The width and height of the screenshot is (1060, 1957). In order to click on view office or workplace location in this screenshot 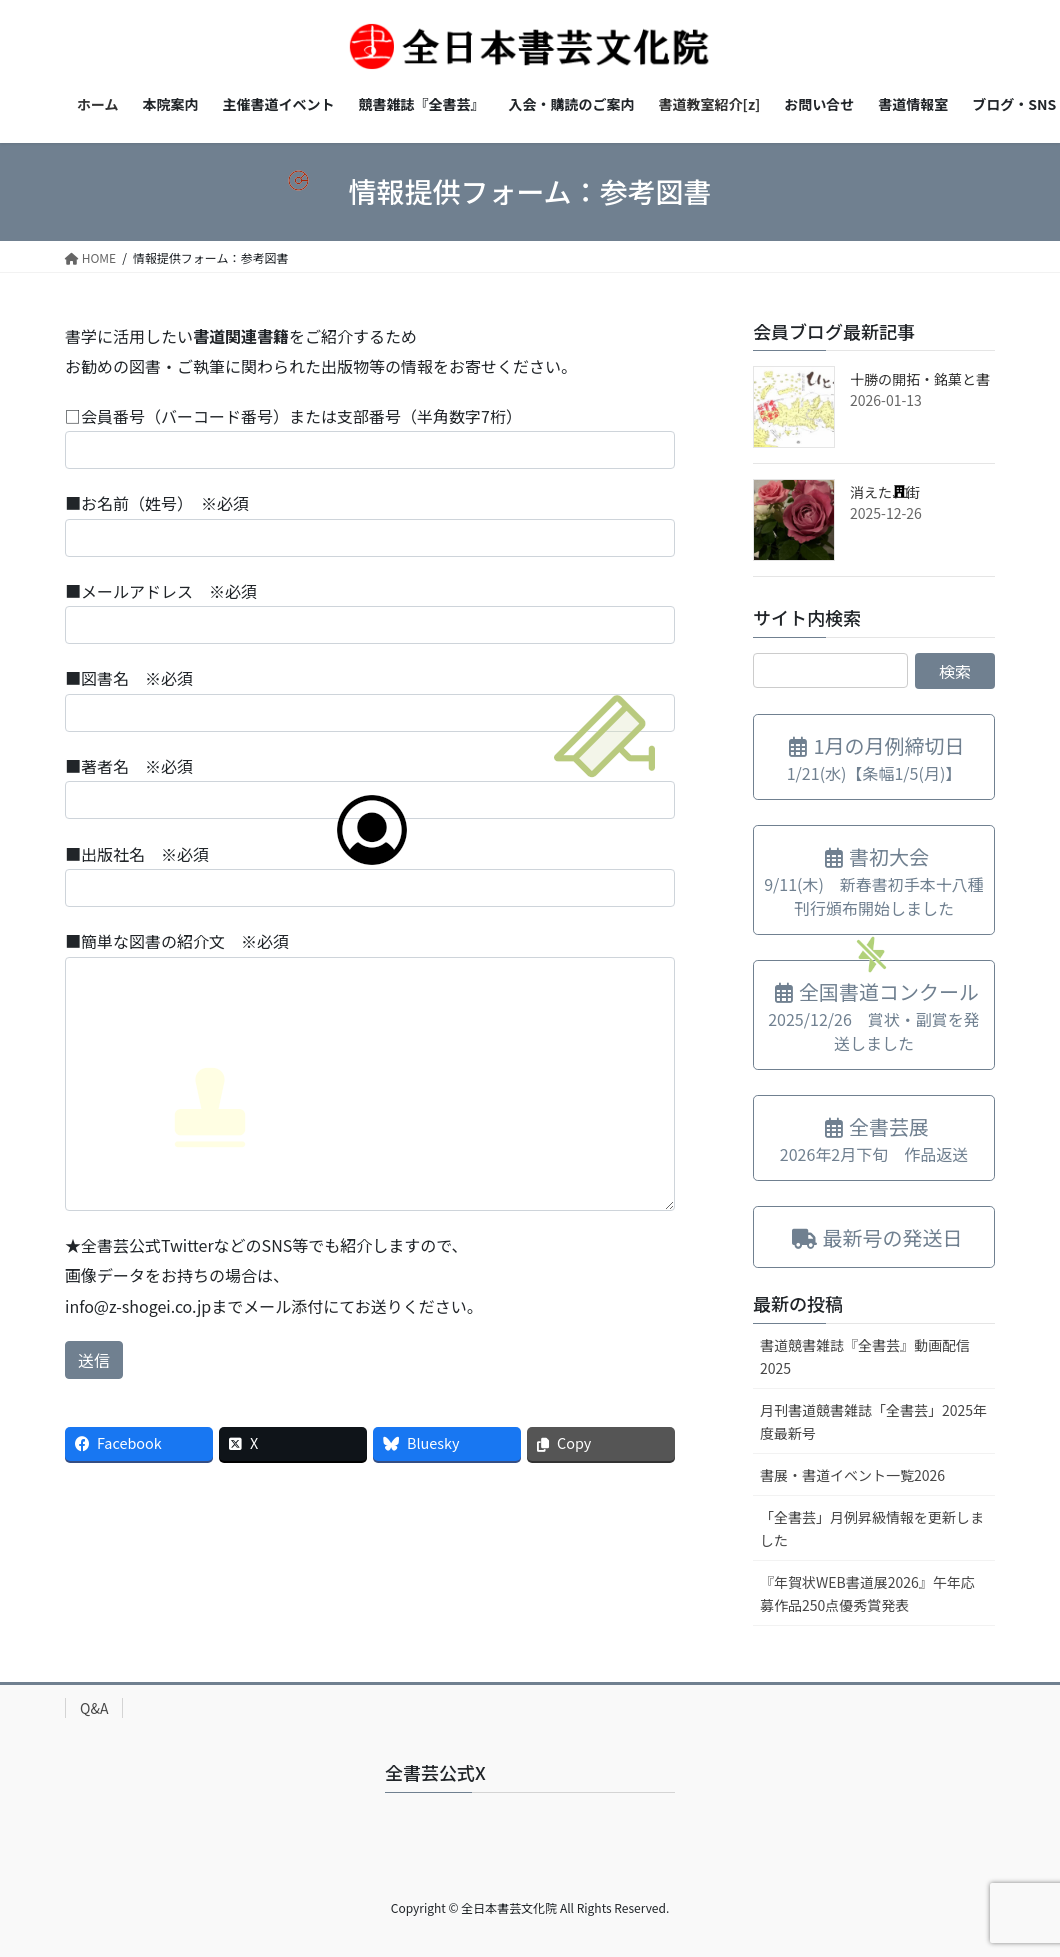, I will do `click(900, 491)`.